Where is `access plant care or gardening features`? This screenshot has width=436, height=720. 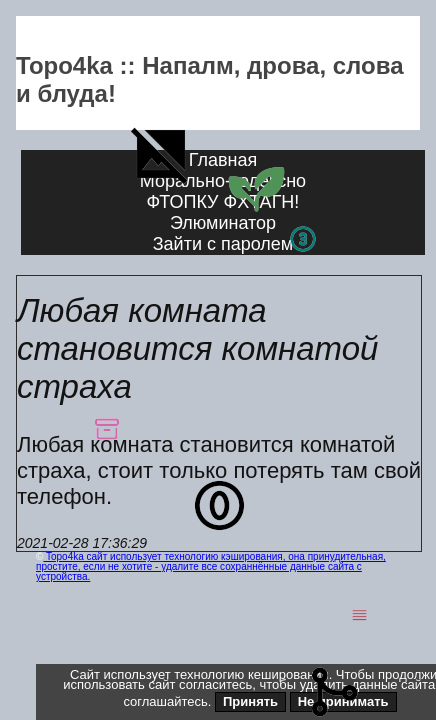
access plant care or gardening features is located at coordinates (256, 187).